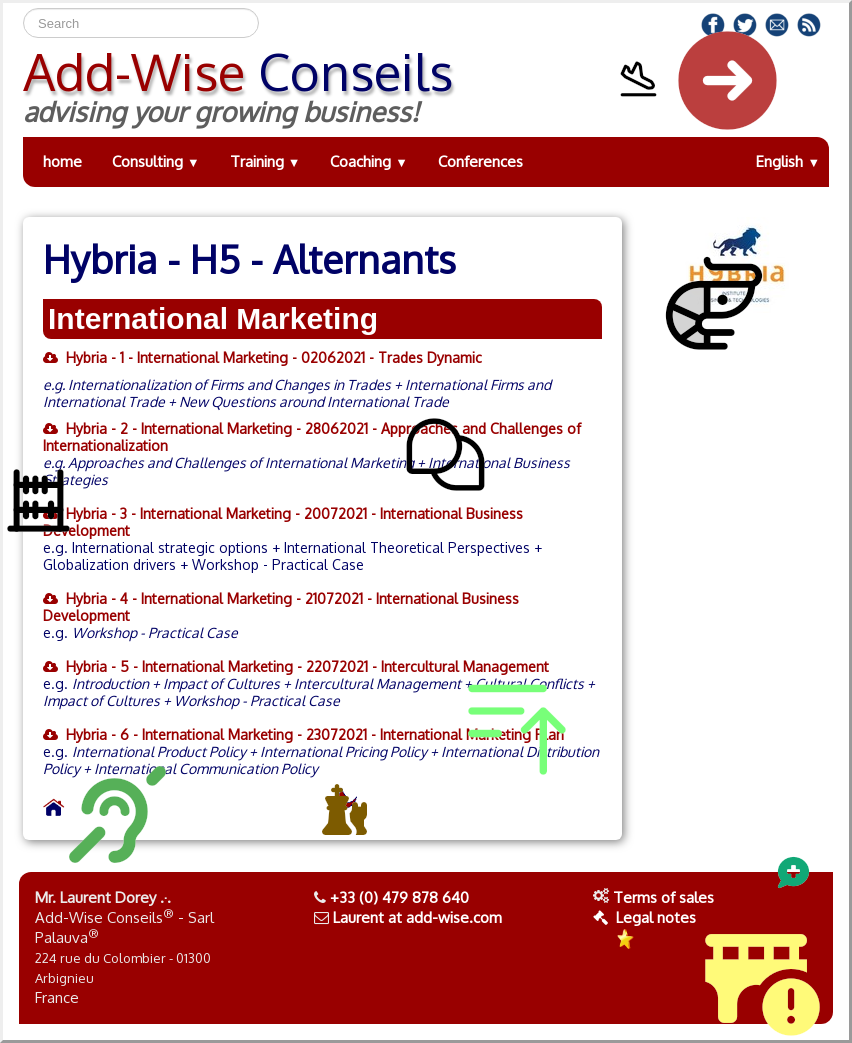  I want to click on access medical chat or health support, so click(793, 872).